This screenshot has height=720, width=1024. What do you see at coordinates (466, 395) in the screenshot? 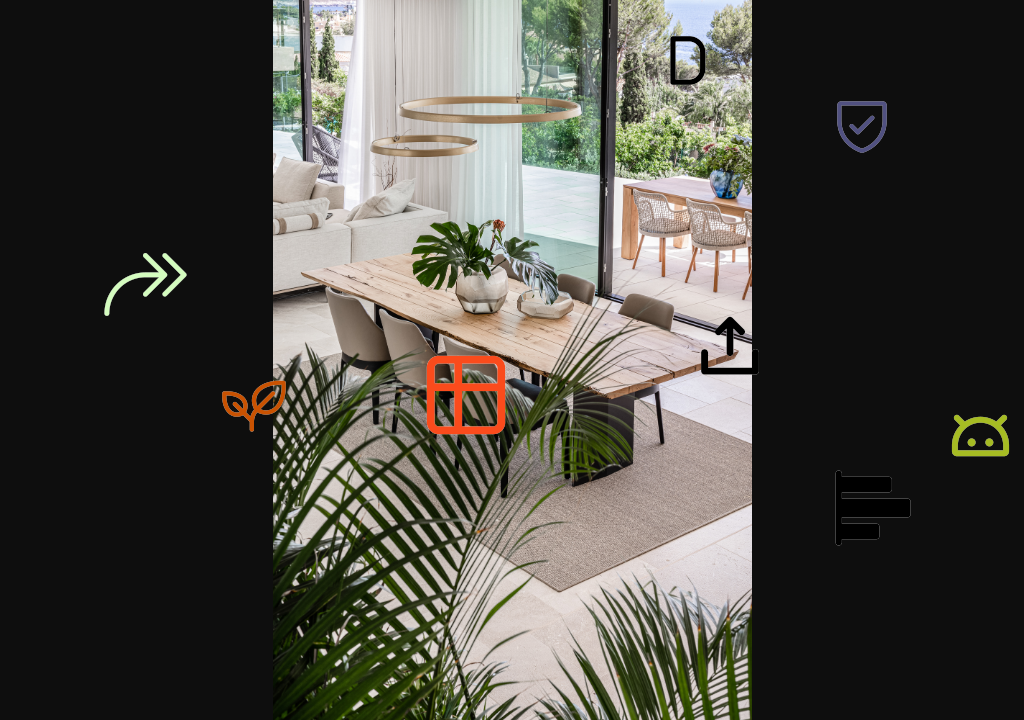
I see `insert a table with customizable borders` at bounding box center [466, 395].